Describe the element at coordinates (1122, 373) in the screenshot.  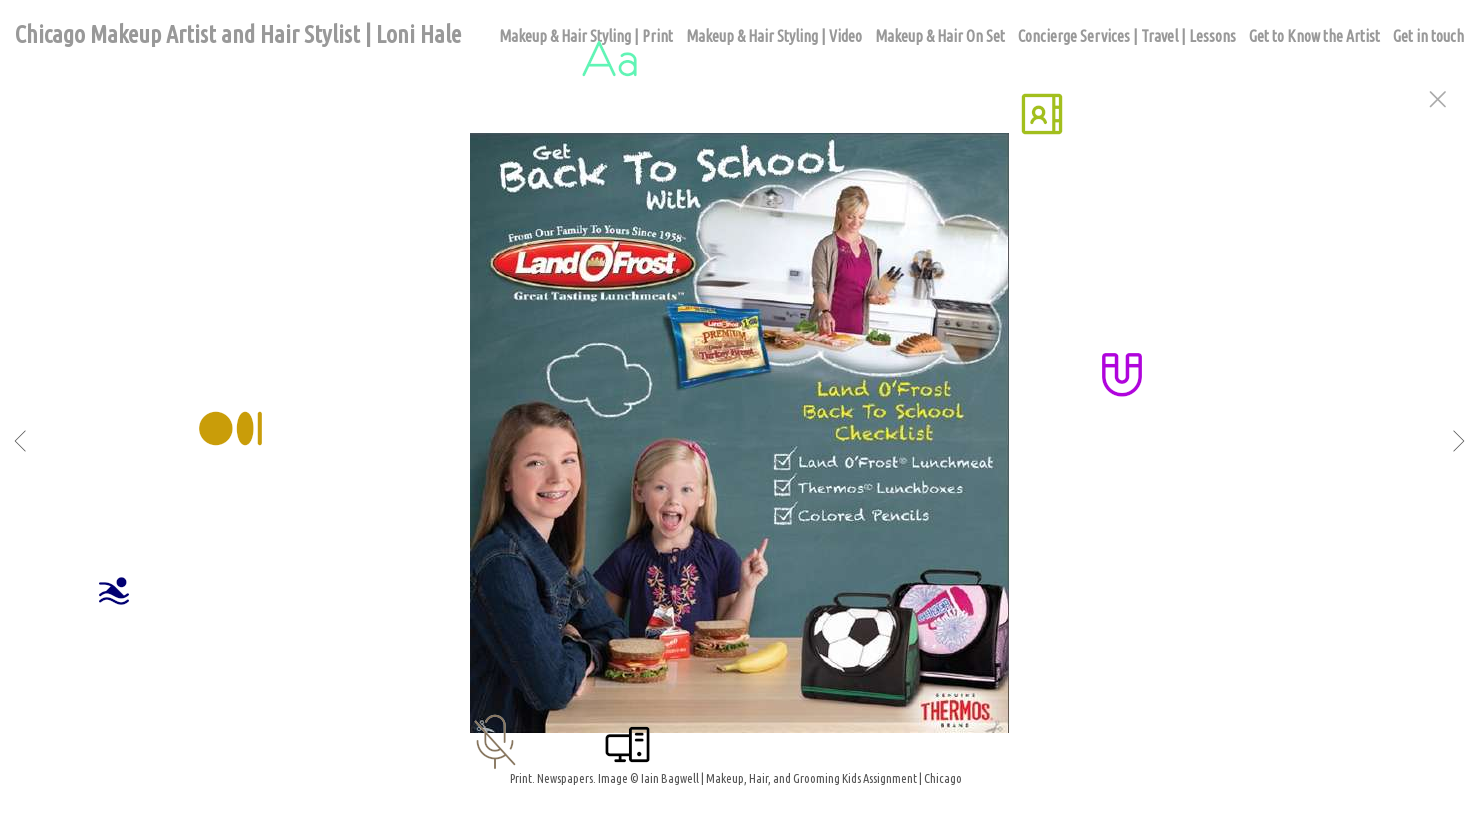
I see `activate magnetic snap or alignment tool` at that location.